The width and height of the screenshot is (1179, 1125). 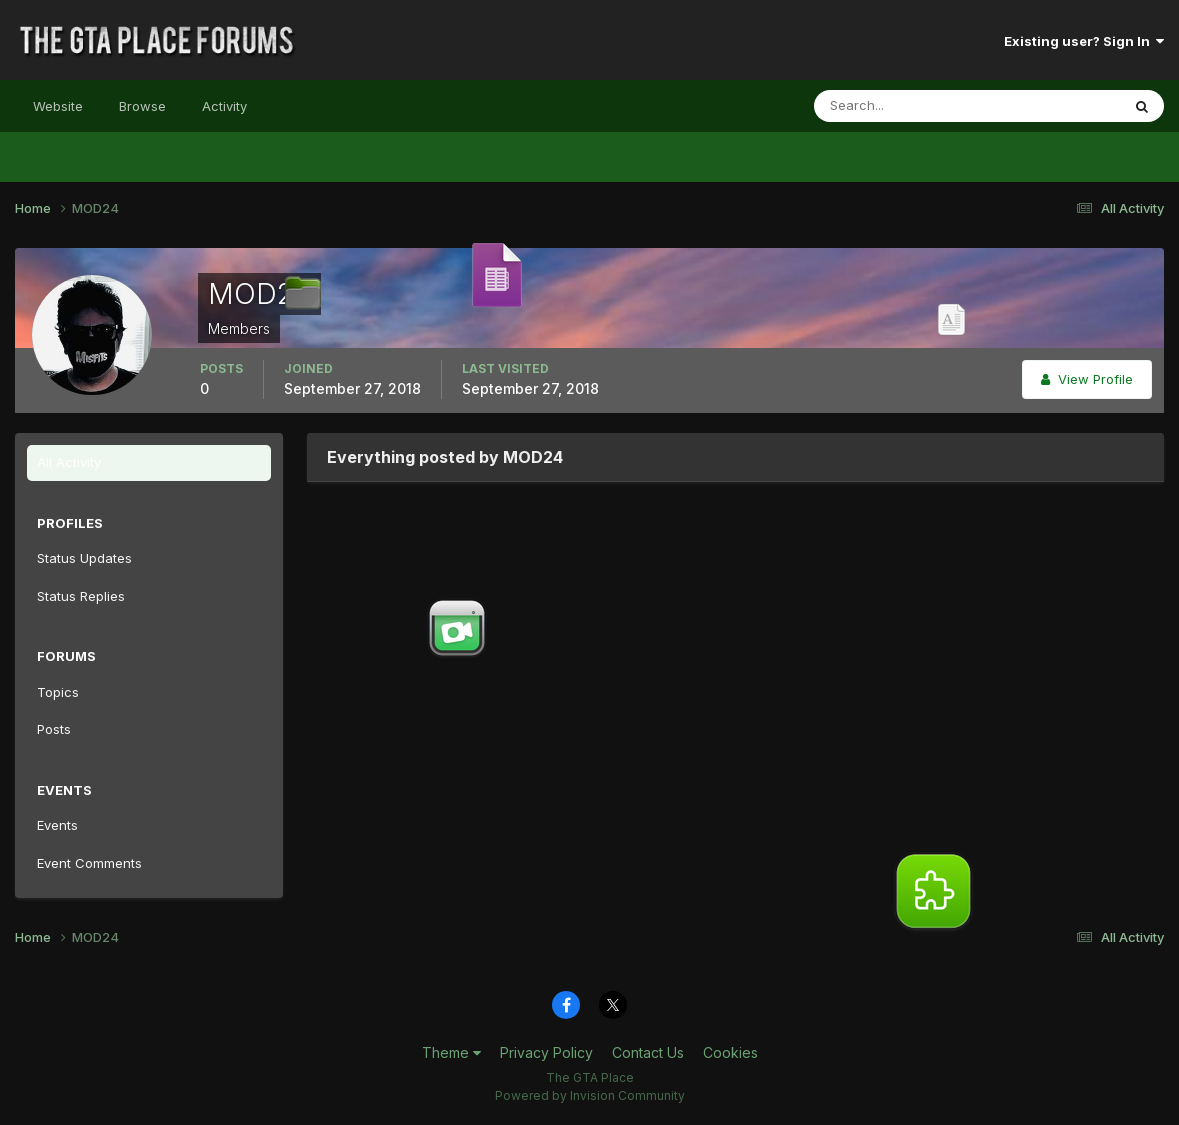 What do you see at coordinates (457, 628) in the screenshot?
I see `open green recorder app for screen recording` at bounding box center [457, 628].